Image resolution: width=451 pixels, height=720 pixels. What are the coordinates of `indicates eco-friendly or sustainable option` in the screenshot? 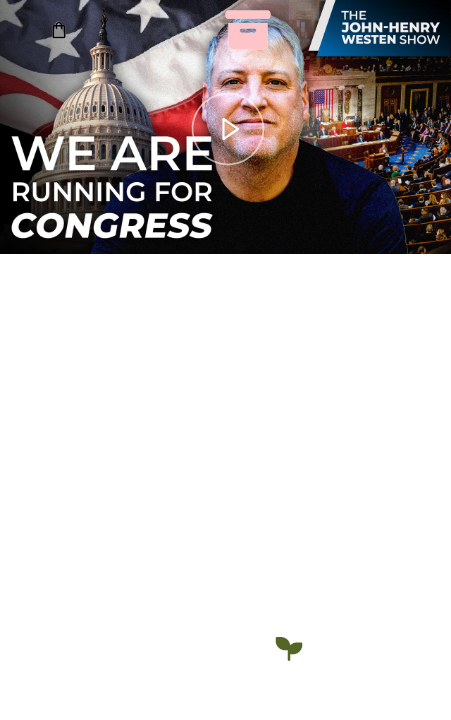 It's located at (289, 649).